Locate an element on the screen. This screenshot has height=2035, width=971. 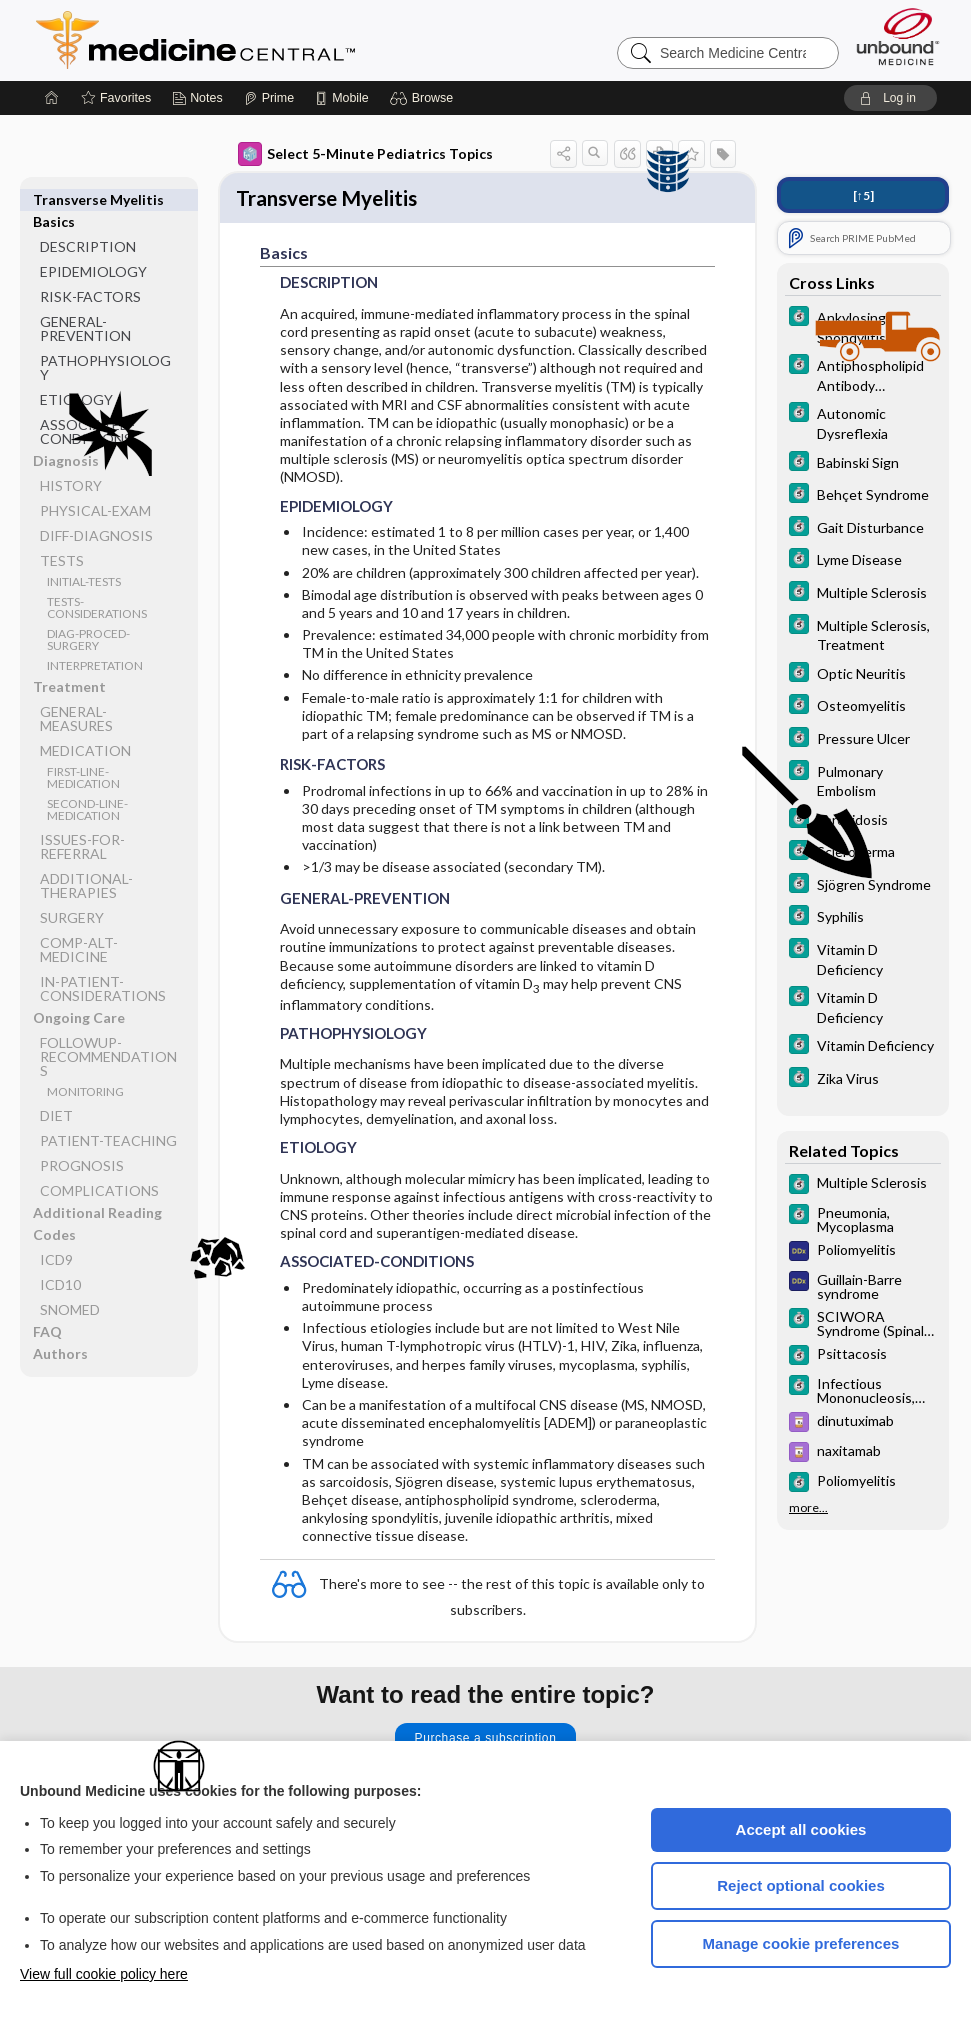
equip arrow ammunition is located at coordinates (808, 813).